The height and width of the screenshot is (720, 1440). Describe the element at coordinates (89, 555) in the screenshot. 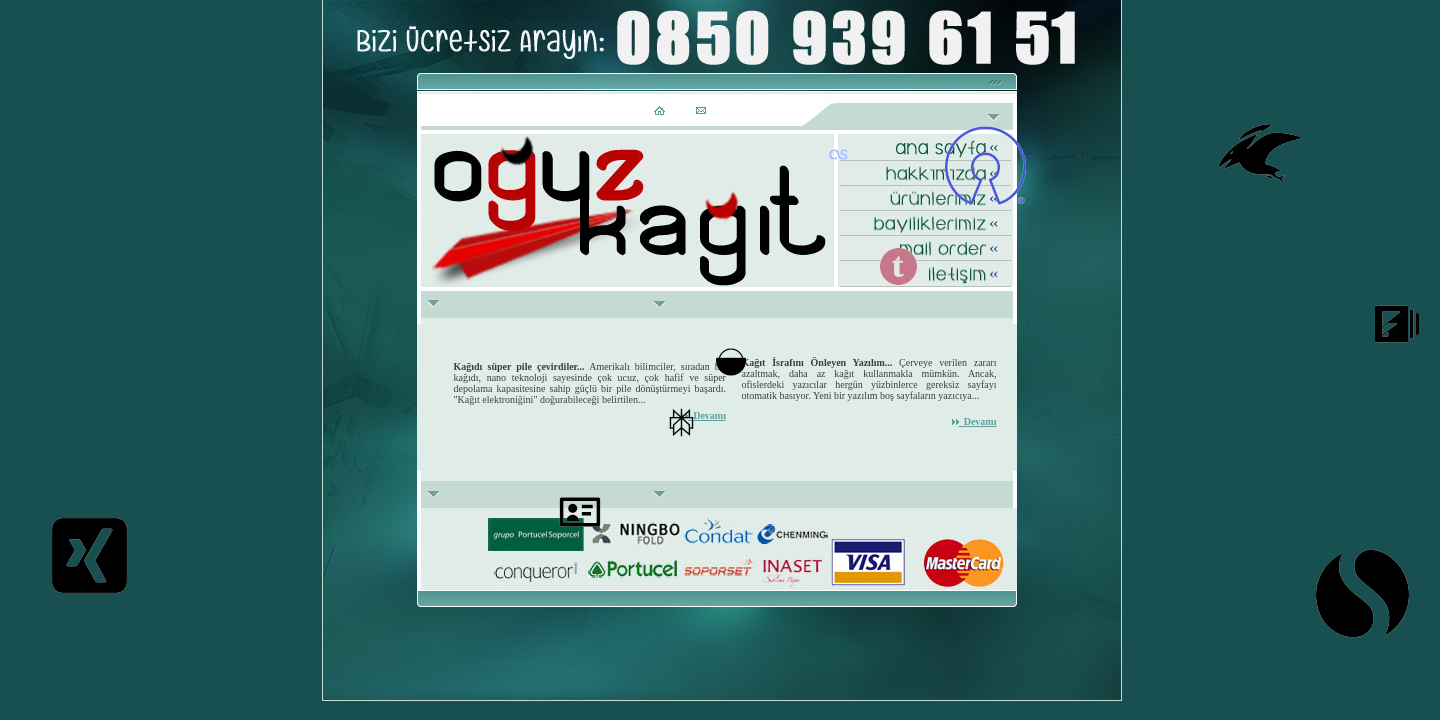

I see `open XING professional network app` at that location.